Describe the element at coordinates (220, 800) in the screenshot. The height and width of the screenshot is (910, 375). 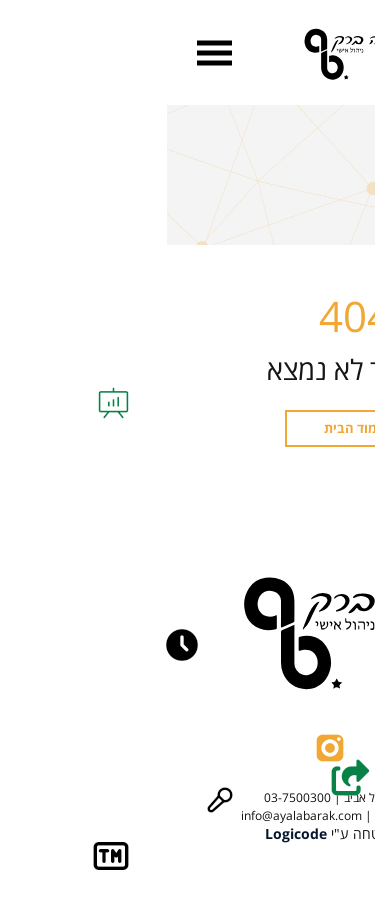
I see `tap to start voice recording` at that location.